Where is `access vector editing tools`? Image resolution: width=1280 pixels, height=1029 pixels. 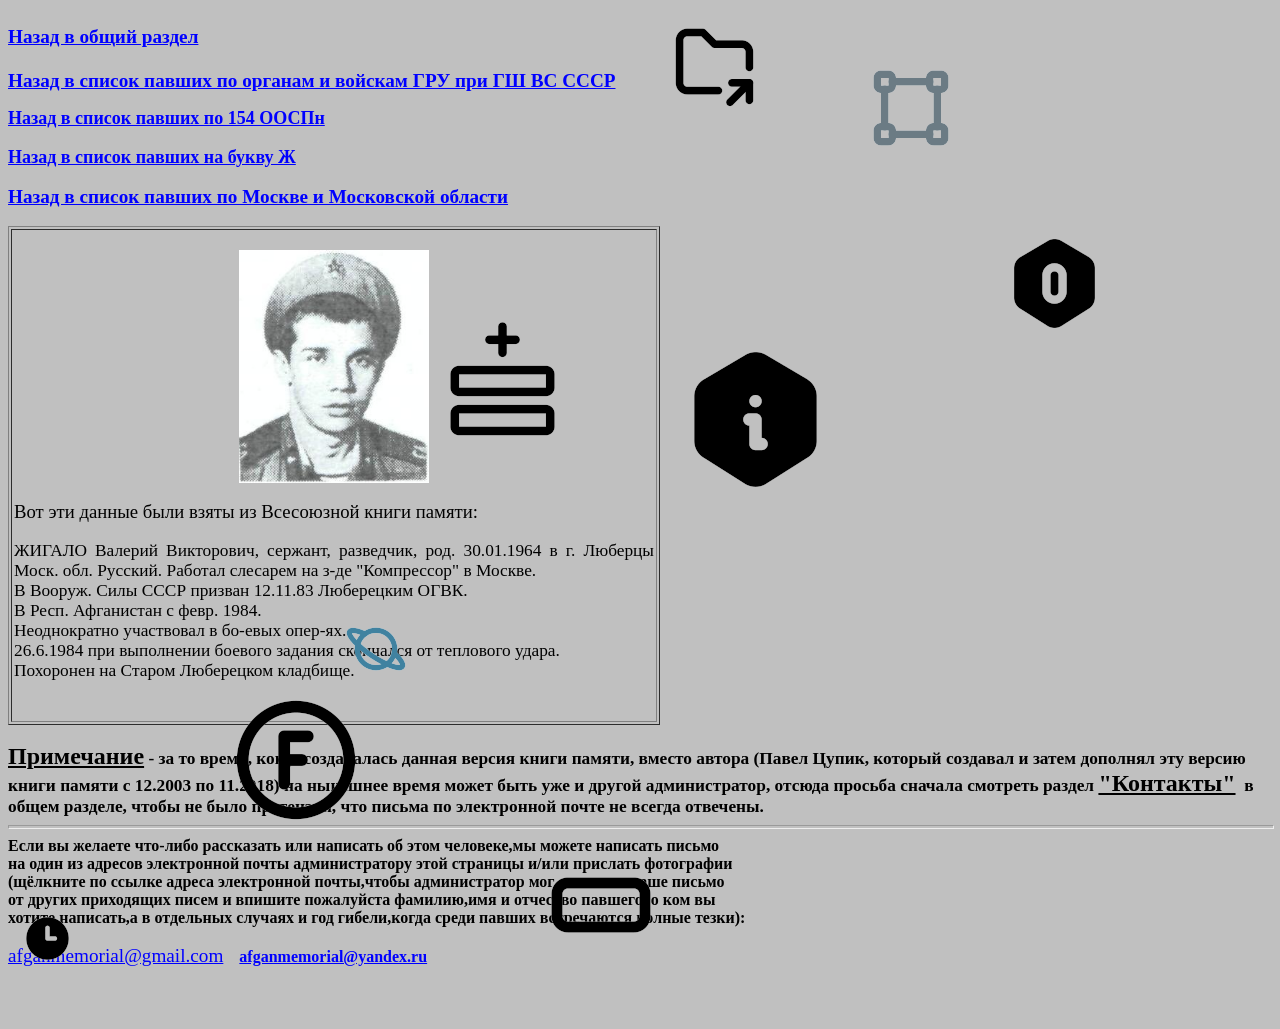 access vector editing tools is located at coordinates (911, 108).